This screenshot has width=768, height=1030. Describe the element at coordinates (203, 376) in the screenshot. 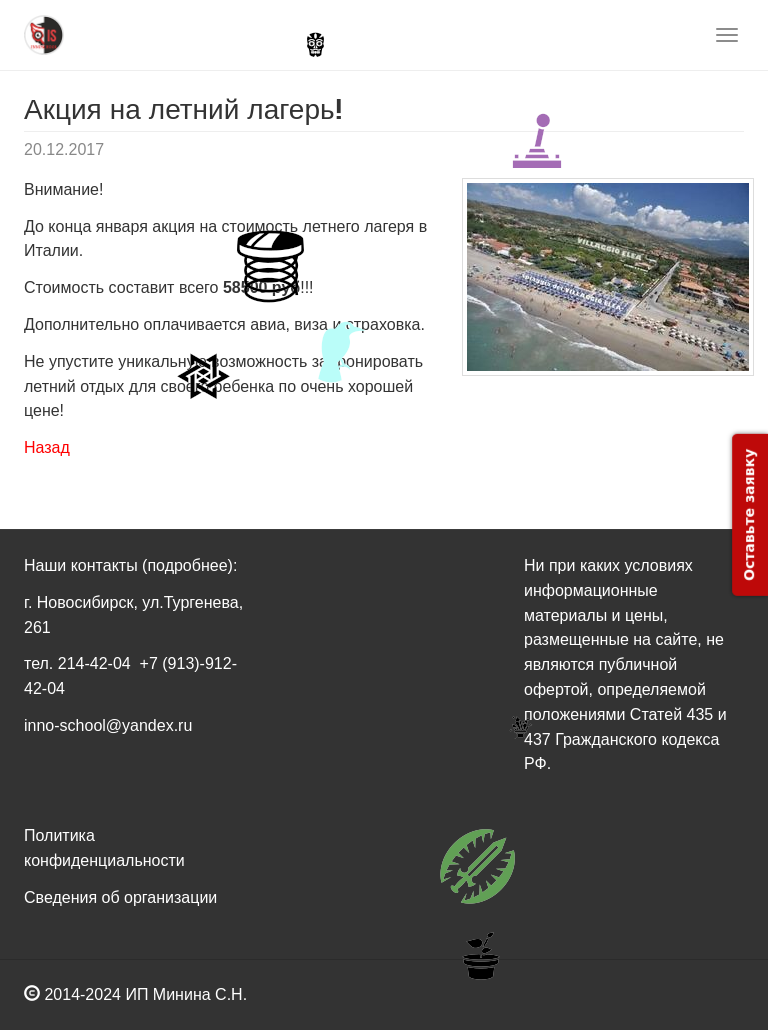

I see `decorative geometric star emblem or badge` at that location.